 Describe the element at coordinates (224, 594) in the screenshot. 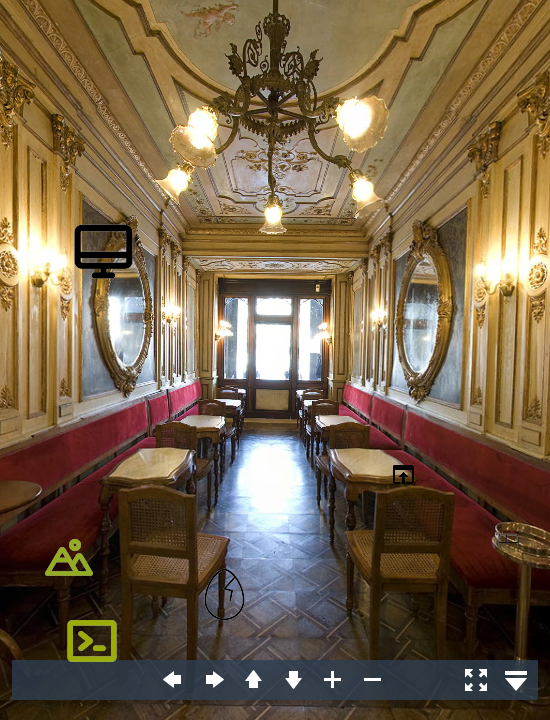

I see `indicates a cracked or broken item` at that location.